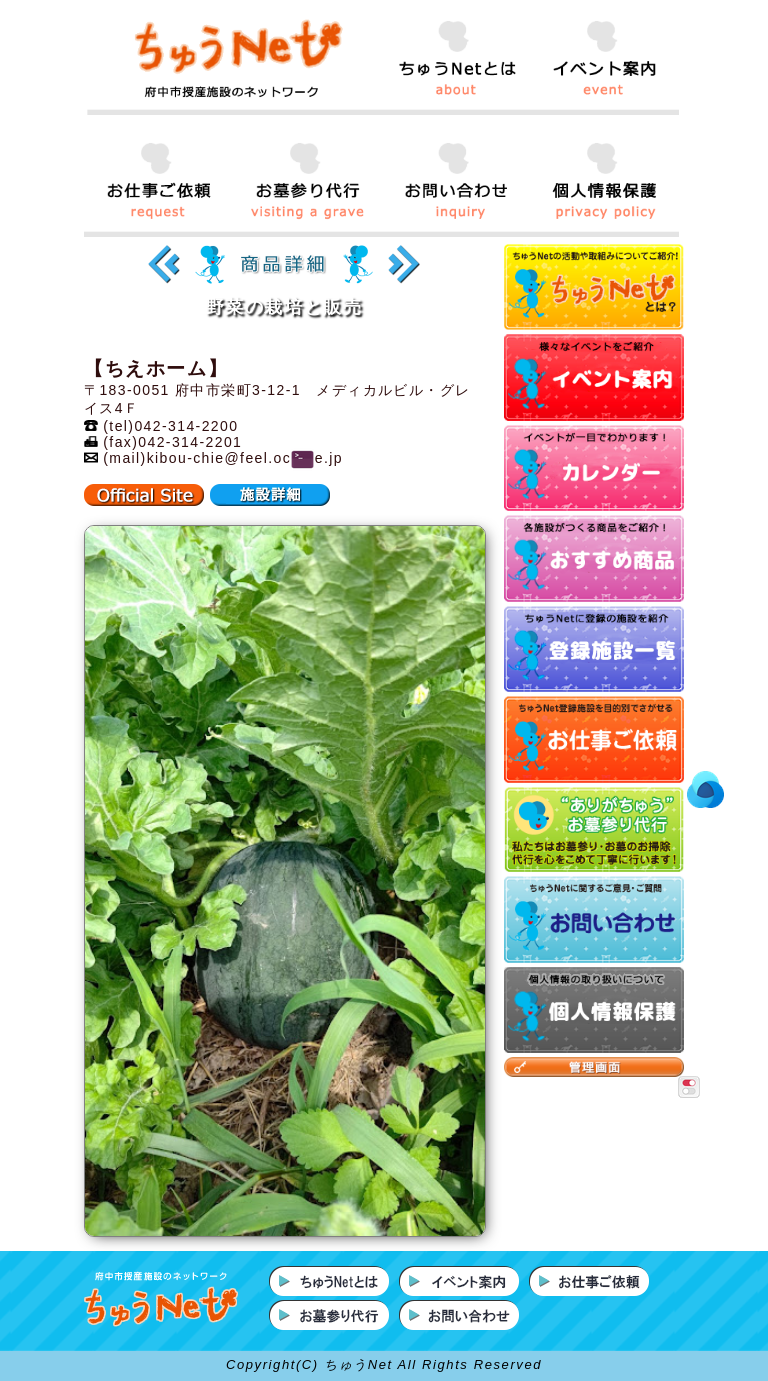 This screenshot has width=768, height=1381. I want to click on open microsoft viva insights app, so click(705, 789).